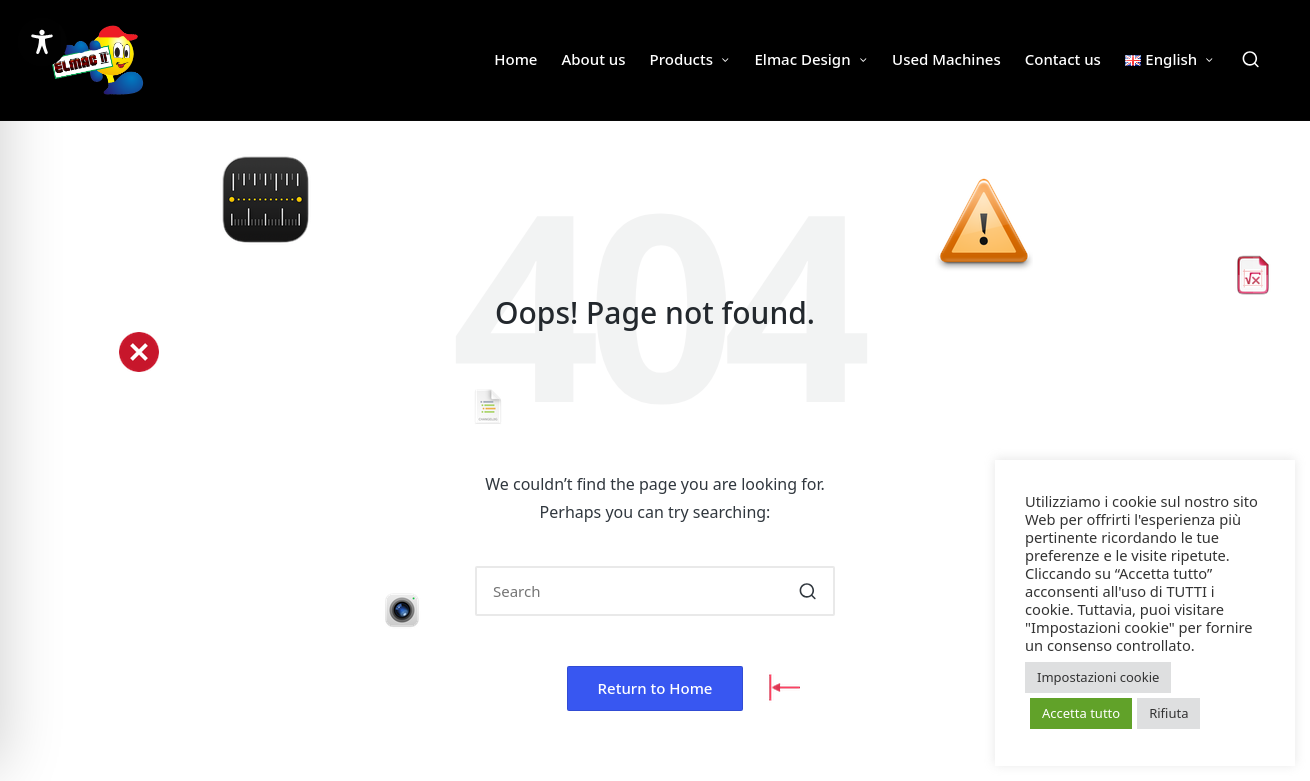 The image size is (1310, 781). What do you see at coordinates (265, 199) in the screenshot?
I see `open the Measure app` at bounding box center [265, 199].